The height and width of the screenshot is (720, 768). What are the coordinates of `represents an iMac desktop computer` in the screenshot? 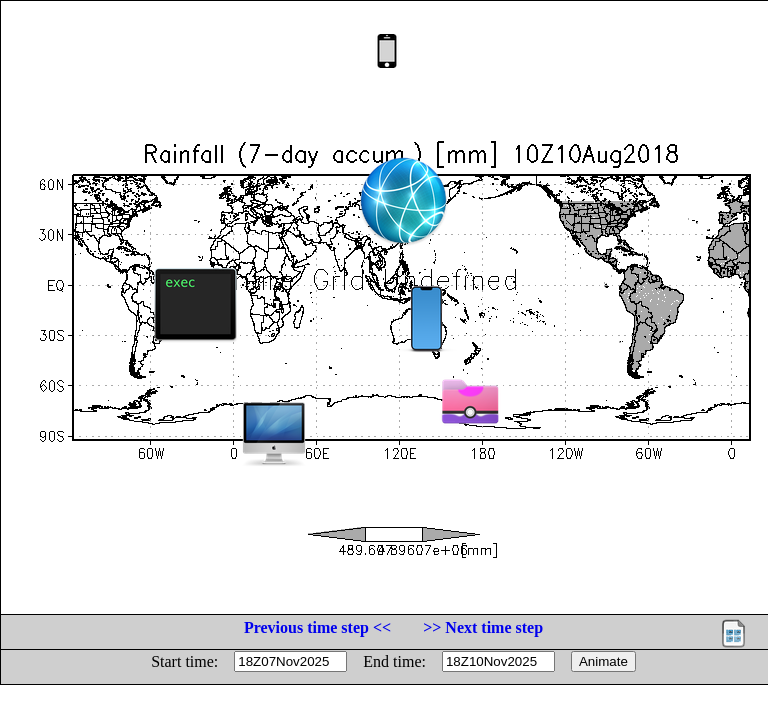 It's located at (274, 421).